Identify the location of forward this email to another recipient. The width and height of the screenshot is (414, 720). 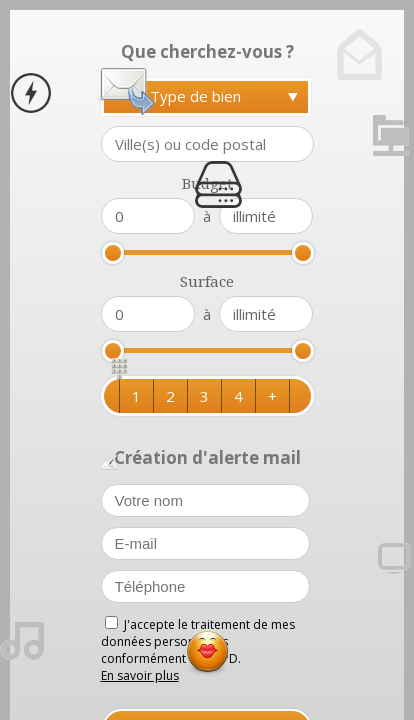
(125, 86).